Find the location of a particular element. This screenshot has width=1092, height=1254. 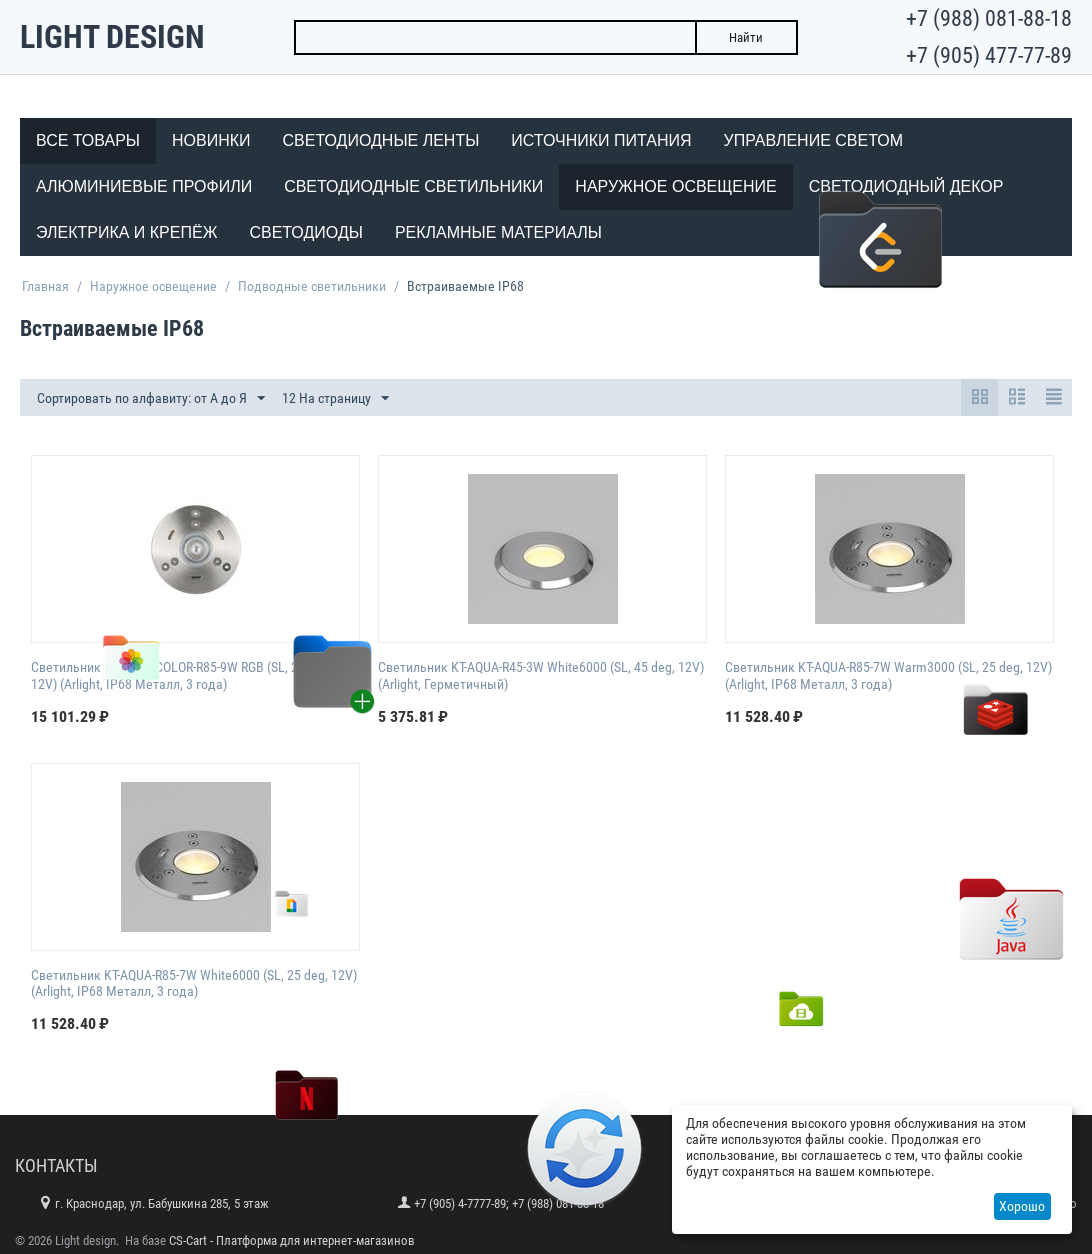

open folder containing java project files is located at coordinates (1011, 922).